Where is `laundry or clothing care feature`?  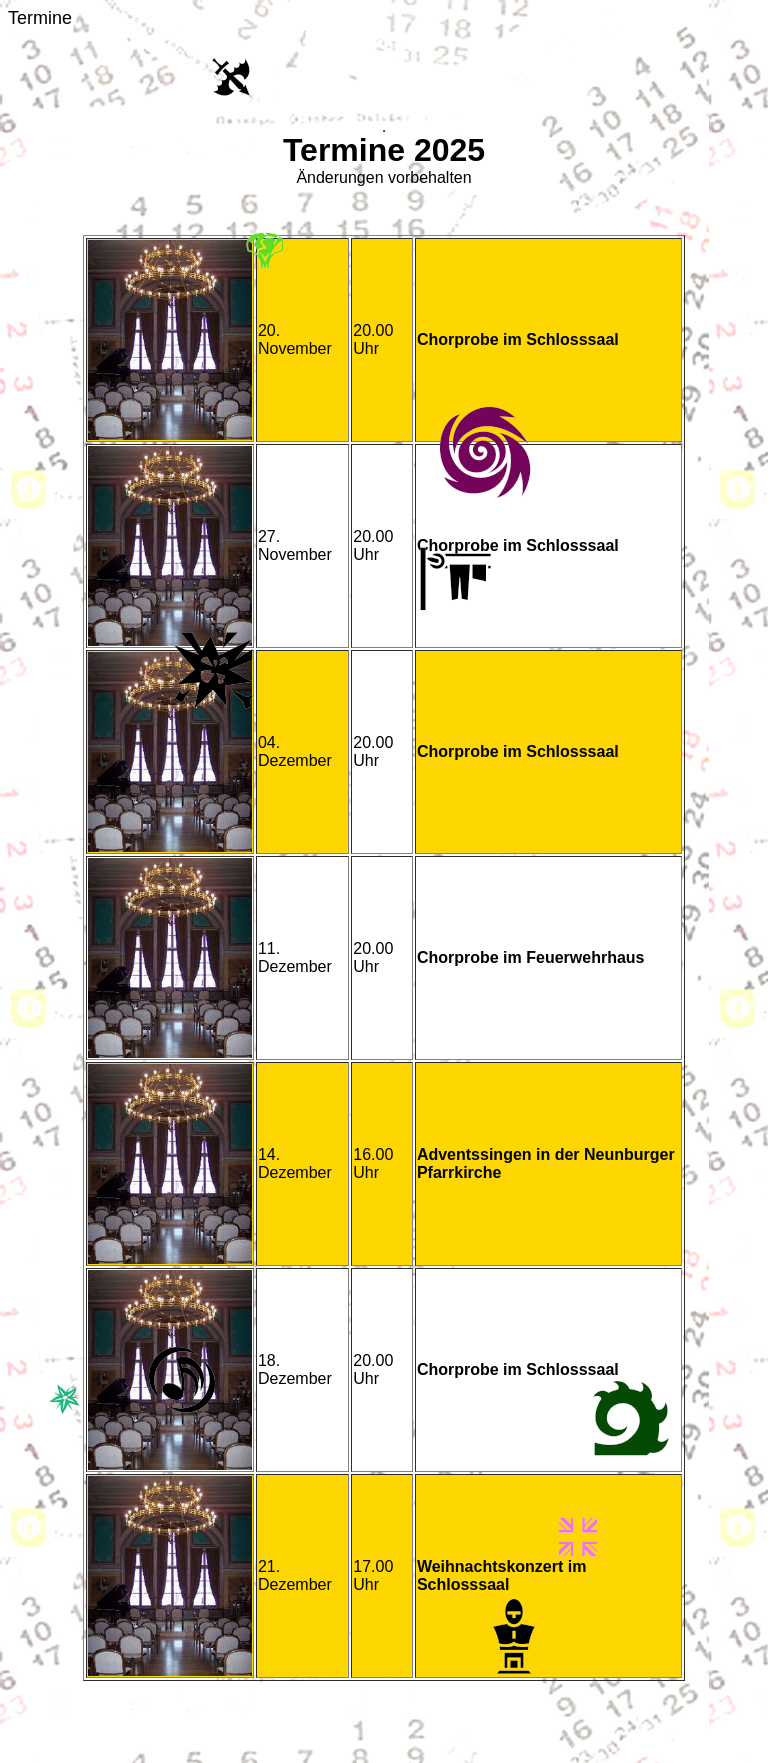
laundry or clothing care feature is located at coordinates (455, 575).